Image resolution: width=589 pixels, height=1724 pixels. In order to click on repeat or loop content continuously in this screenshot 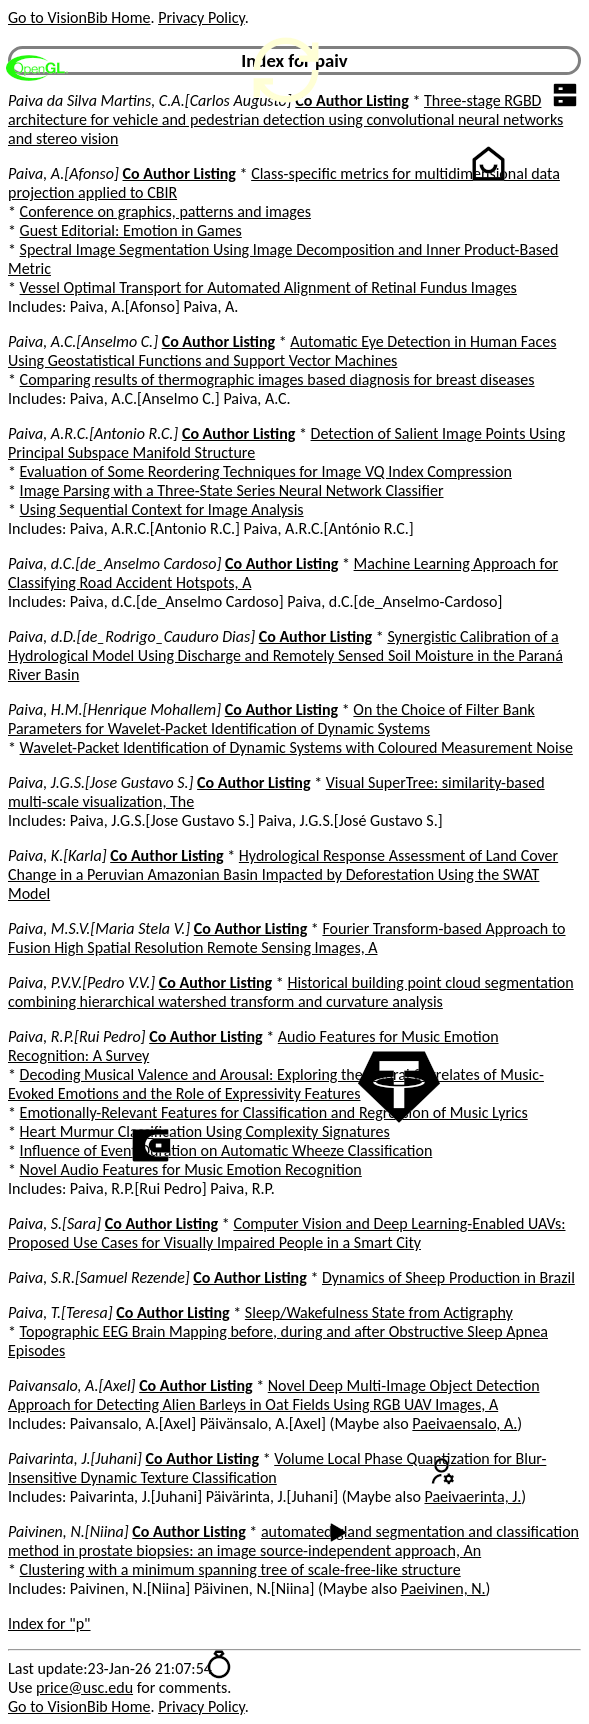, I will do `click(286, 70)`.